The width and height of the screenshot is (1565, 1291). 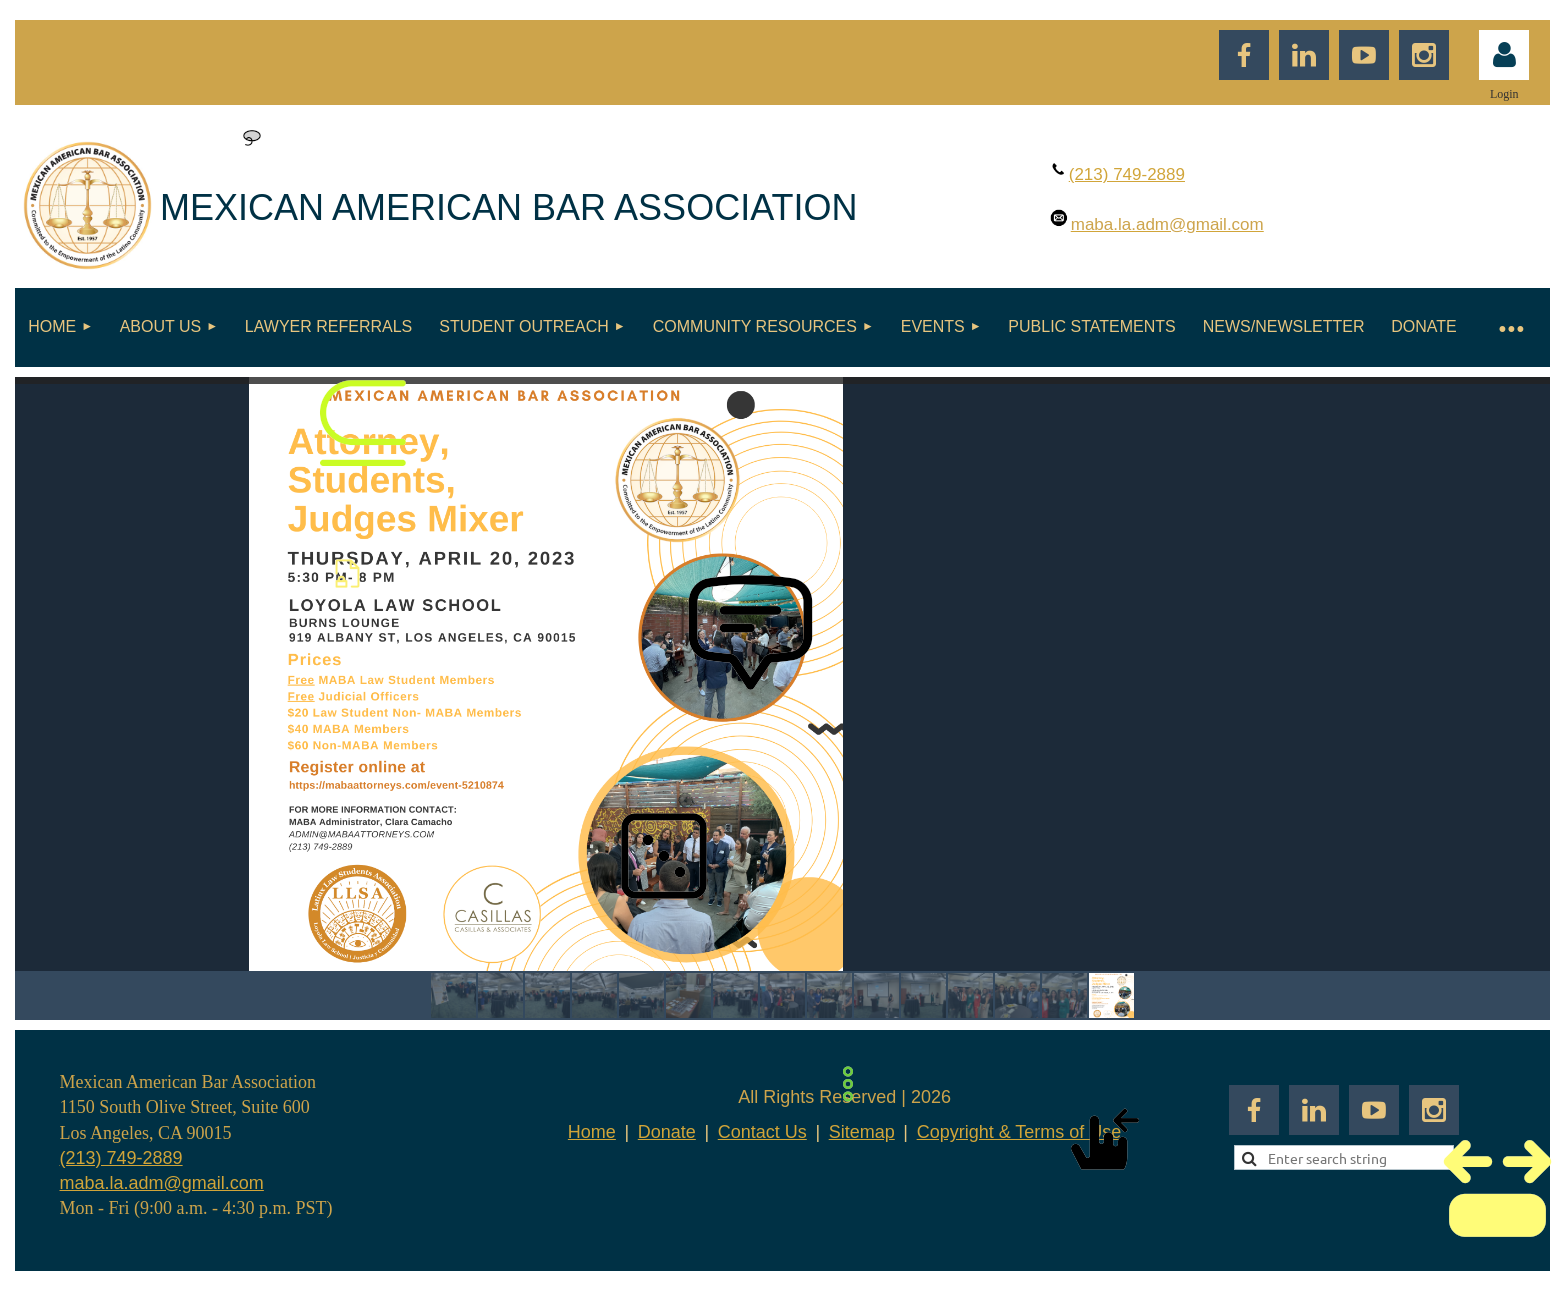 I want to click on access a password-protected file, so click(x=347, y=573).